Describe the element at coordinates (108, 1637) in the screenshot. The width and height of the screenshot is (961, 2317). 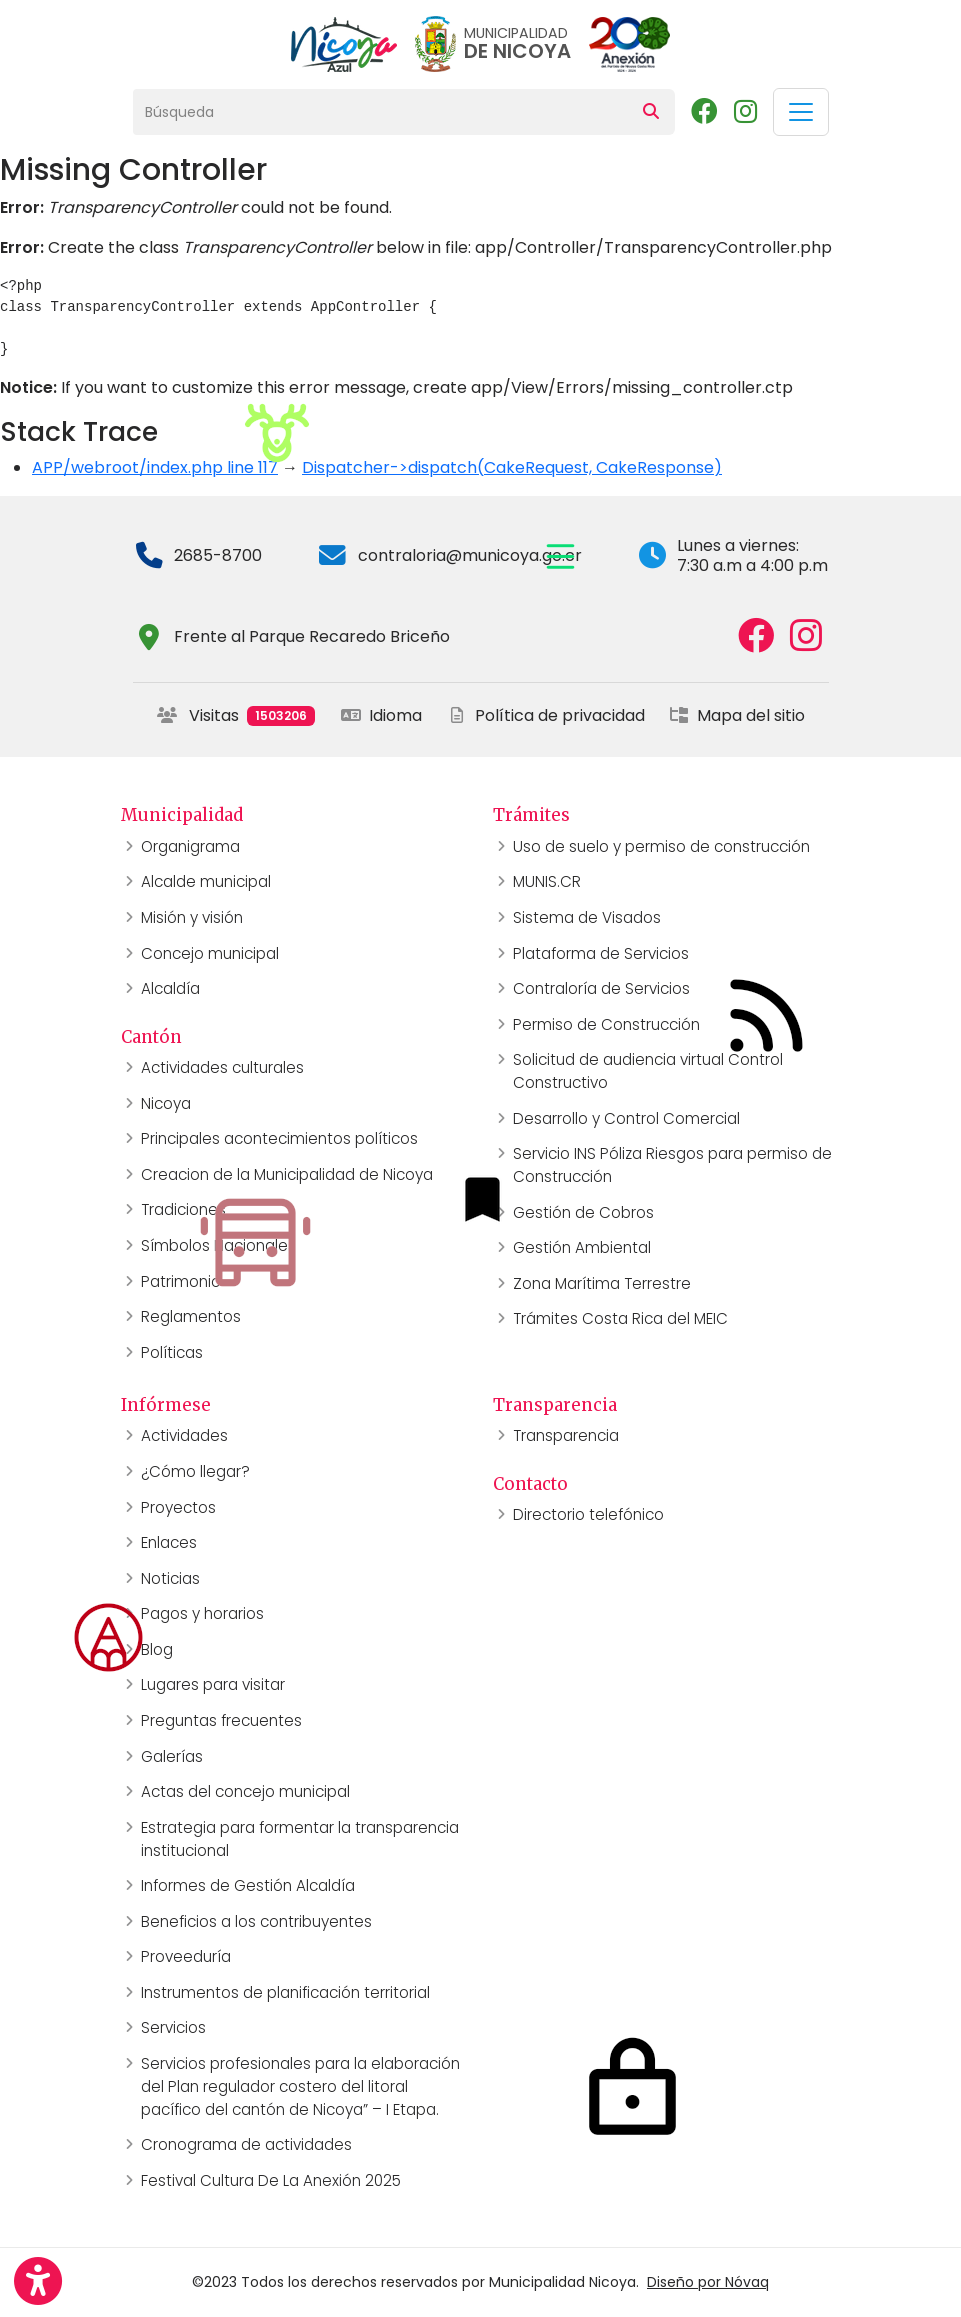
I see `edit your profile` at that location.